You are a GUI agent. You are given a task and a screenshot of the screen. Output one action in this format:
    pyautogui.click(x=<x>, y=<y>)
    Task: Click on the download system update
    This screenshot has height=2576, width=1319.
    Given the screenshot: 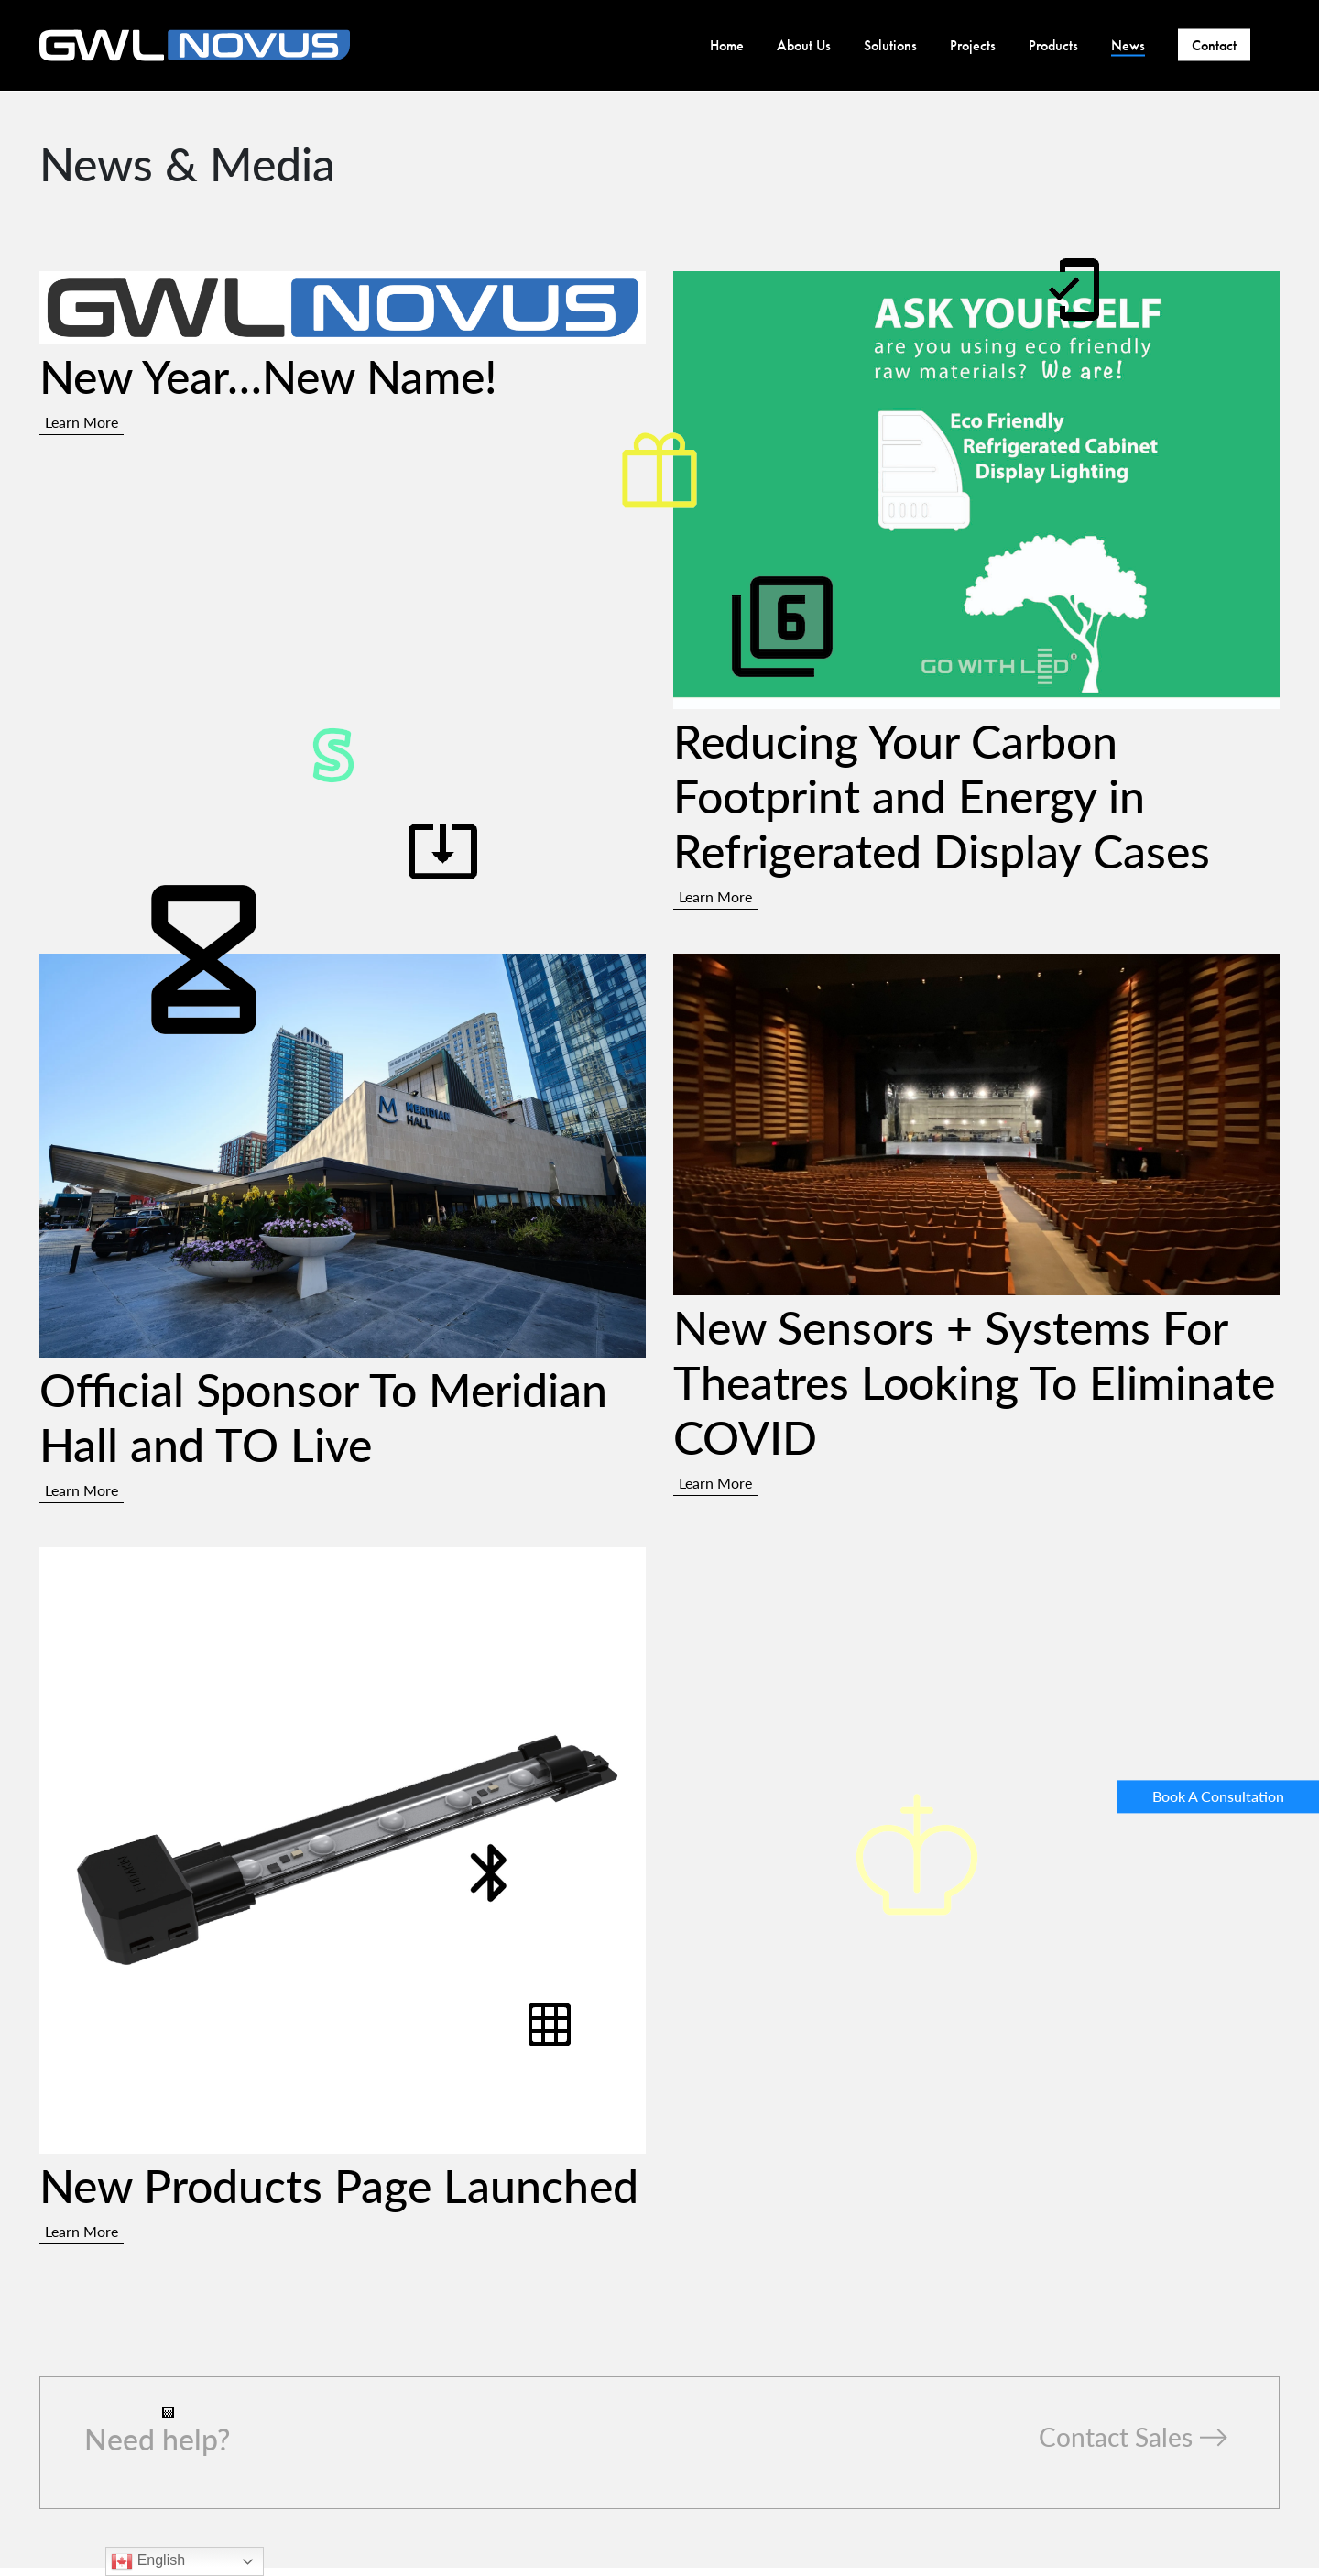 What is the action you would take?
    pyautogui.click(x=442, y=851)
    